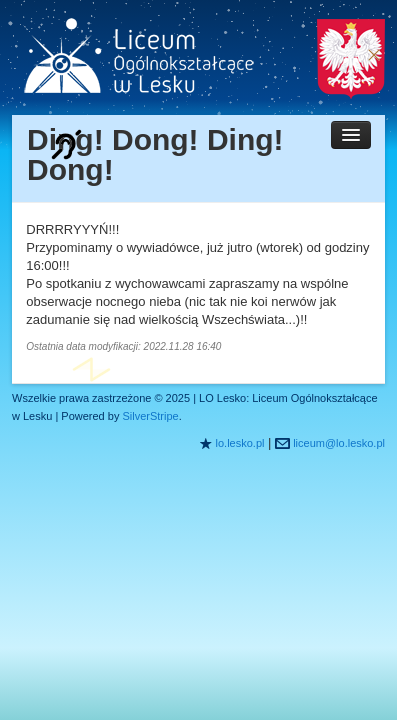  Describe the element at coordinates (374, 55) in the screenshot. I see `close a dialog or modal` at that location.